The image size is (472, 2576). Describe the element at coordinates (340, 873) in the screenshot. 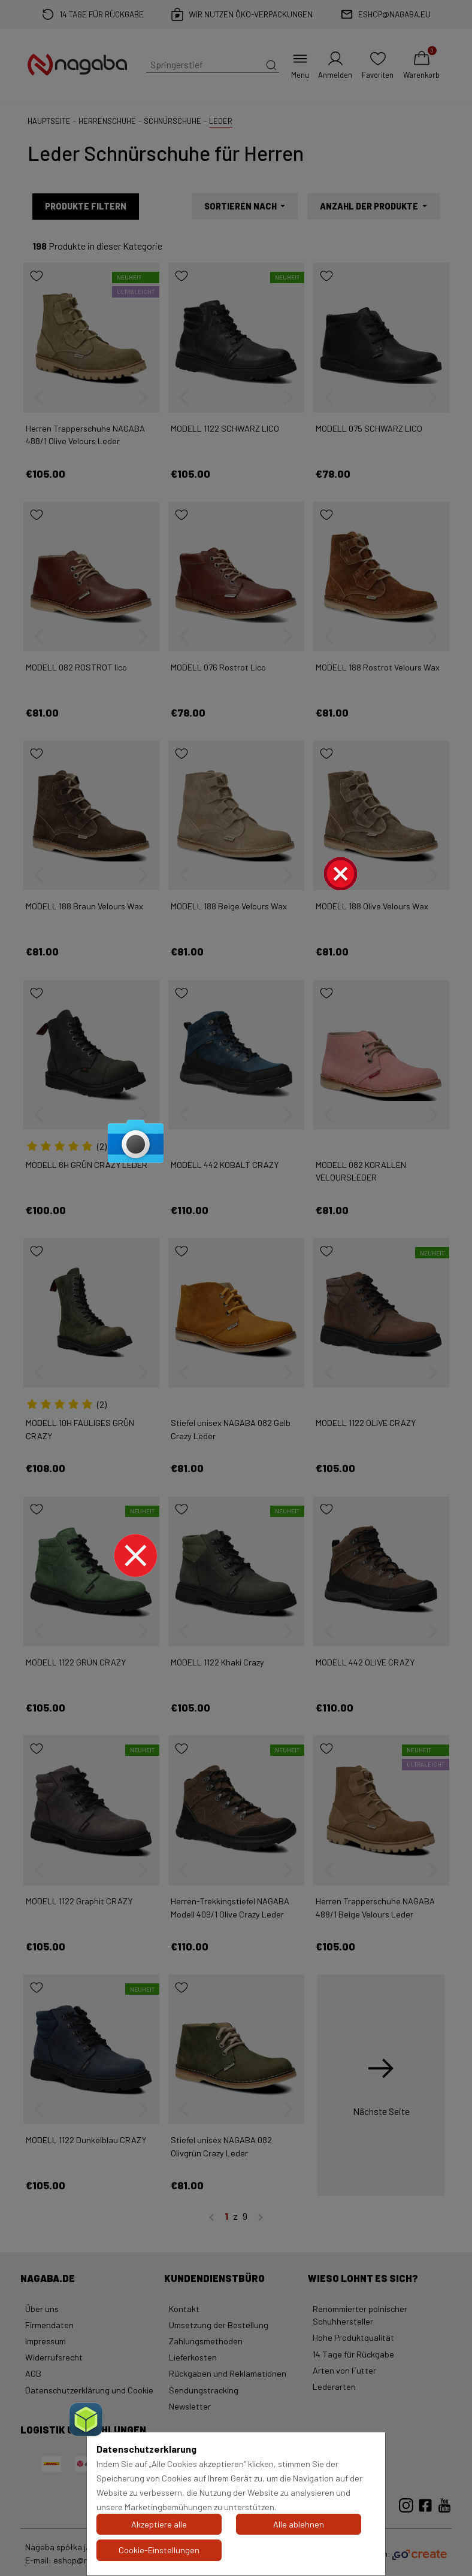

I see `indicates a OneDrive sync error` at that location.